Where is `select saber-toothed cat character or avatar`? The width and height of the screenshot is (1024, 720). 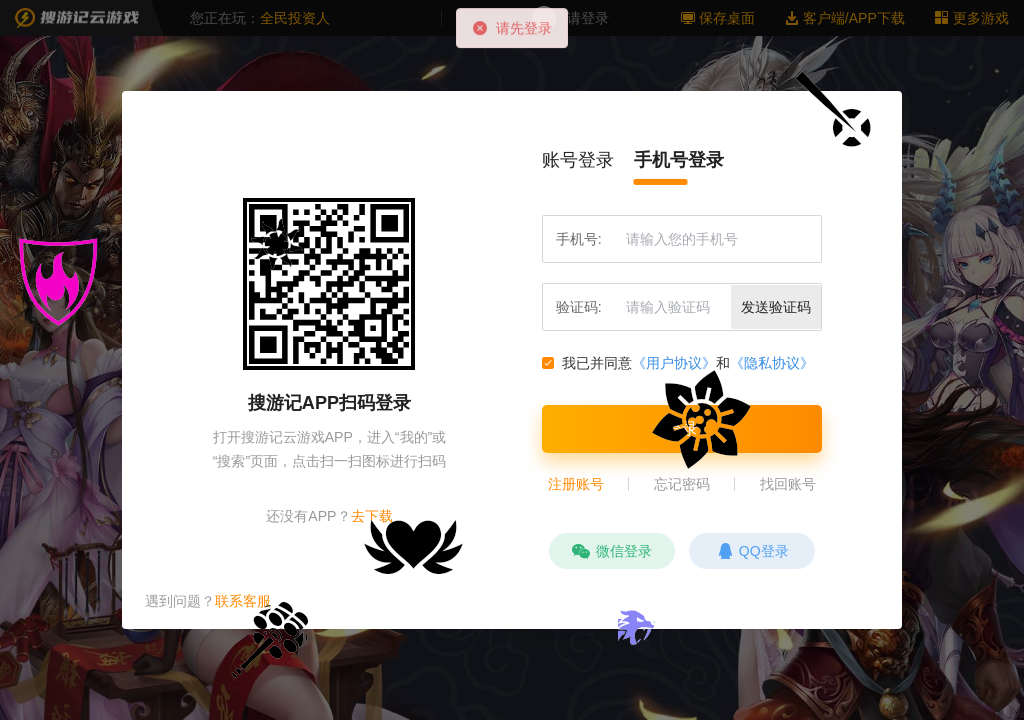 select saber-toothed cat character or avatar is located at coordinates (636, 627).